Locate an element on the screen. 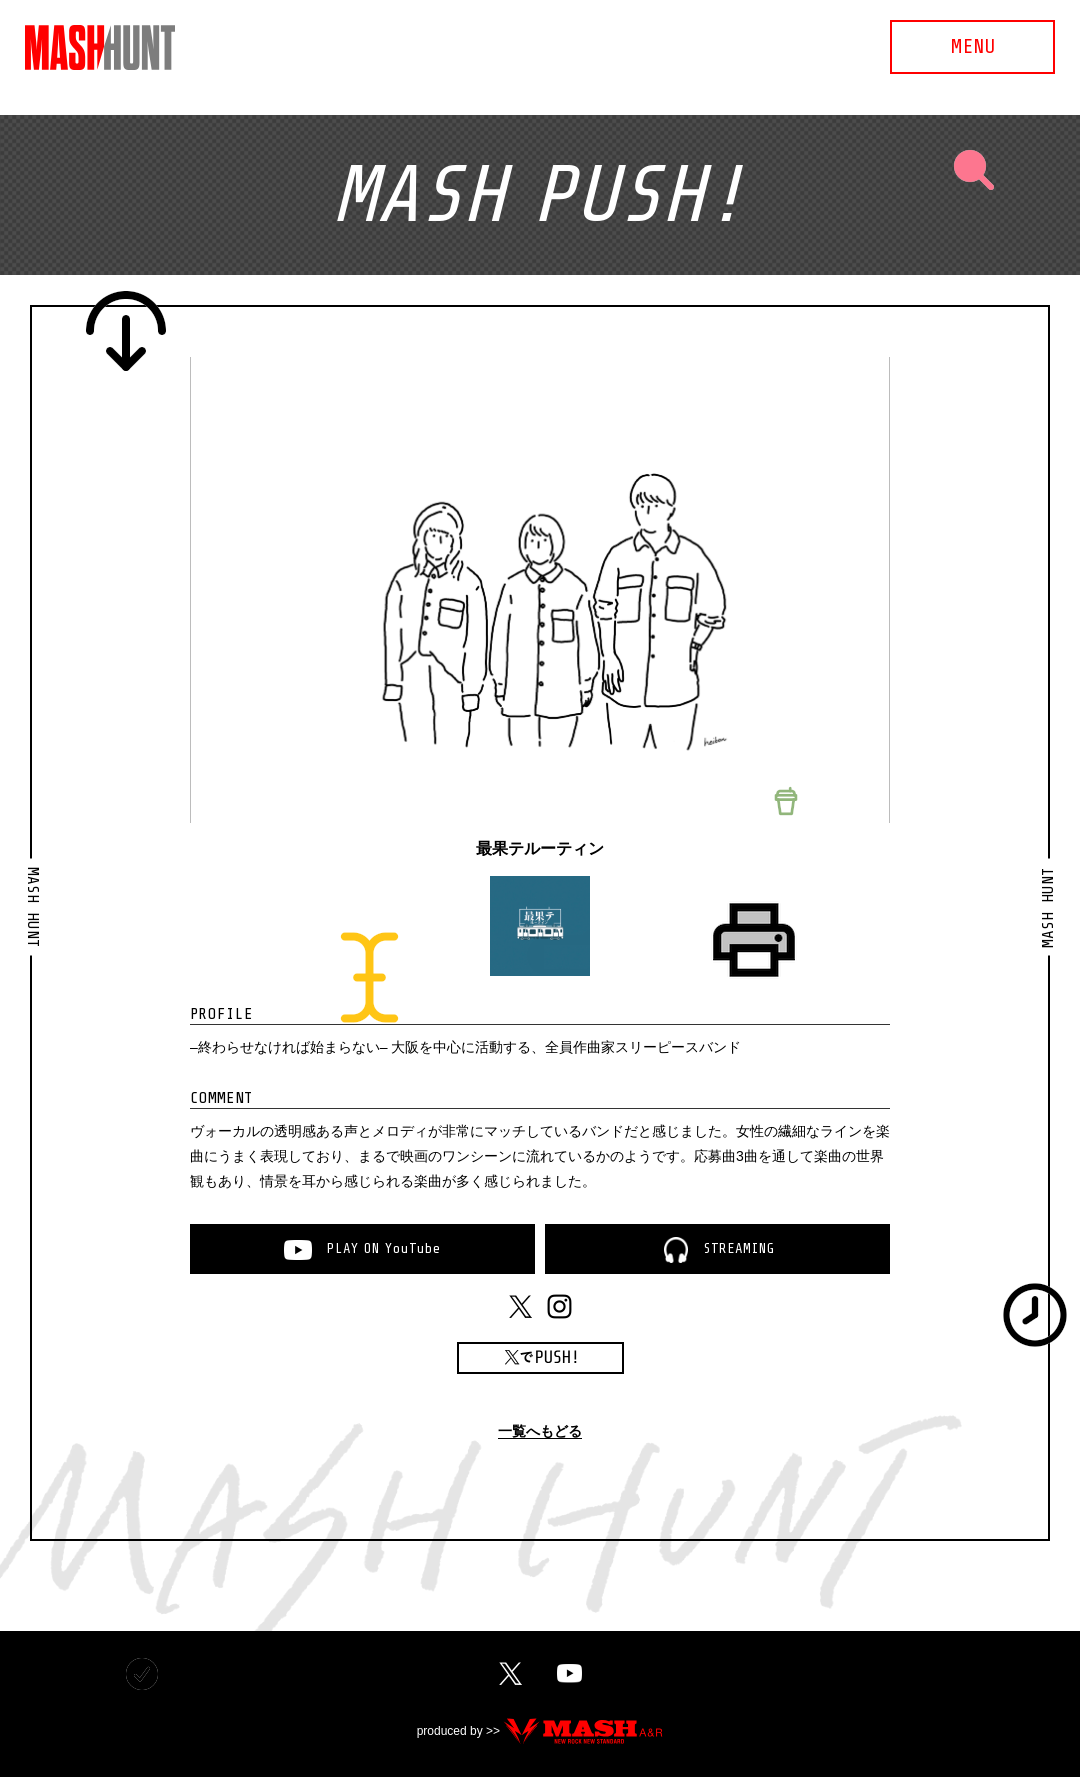 The image size is (1080, 1777). print the current document or page is located at coordinates (754, 940).